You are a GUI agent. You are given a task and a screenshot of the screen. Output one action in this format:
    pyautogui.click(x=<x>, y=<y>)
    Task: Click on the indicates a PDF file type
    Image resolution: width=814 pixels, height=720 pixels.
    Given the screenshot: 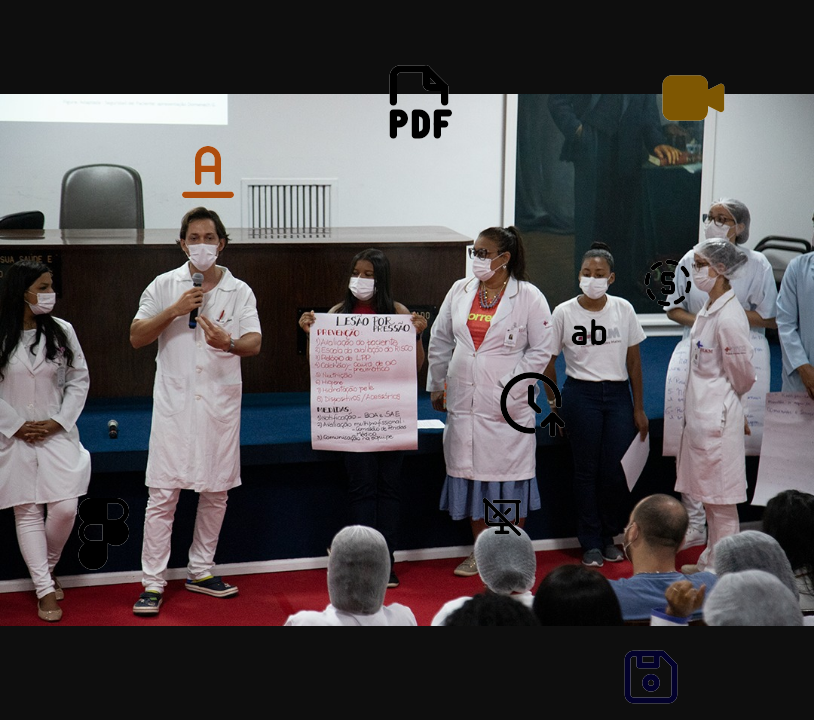 What is the action you would take?
    pyautogui.click(x=419, y=102)
    